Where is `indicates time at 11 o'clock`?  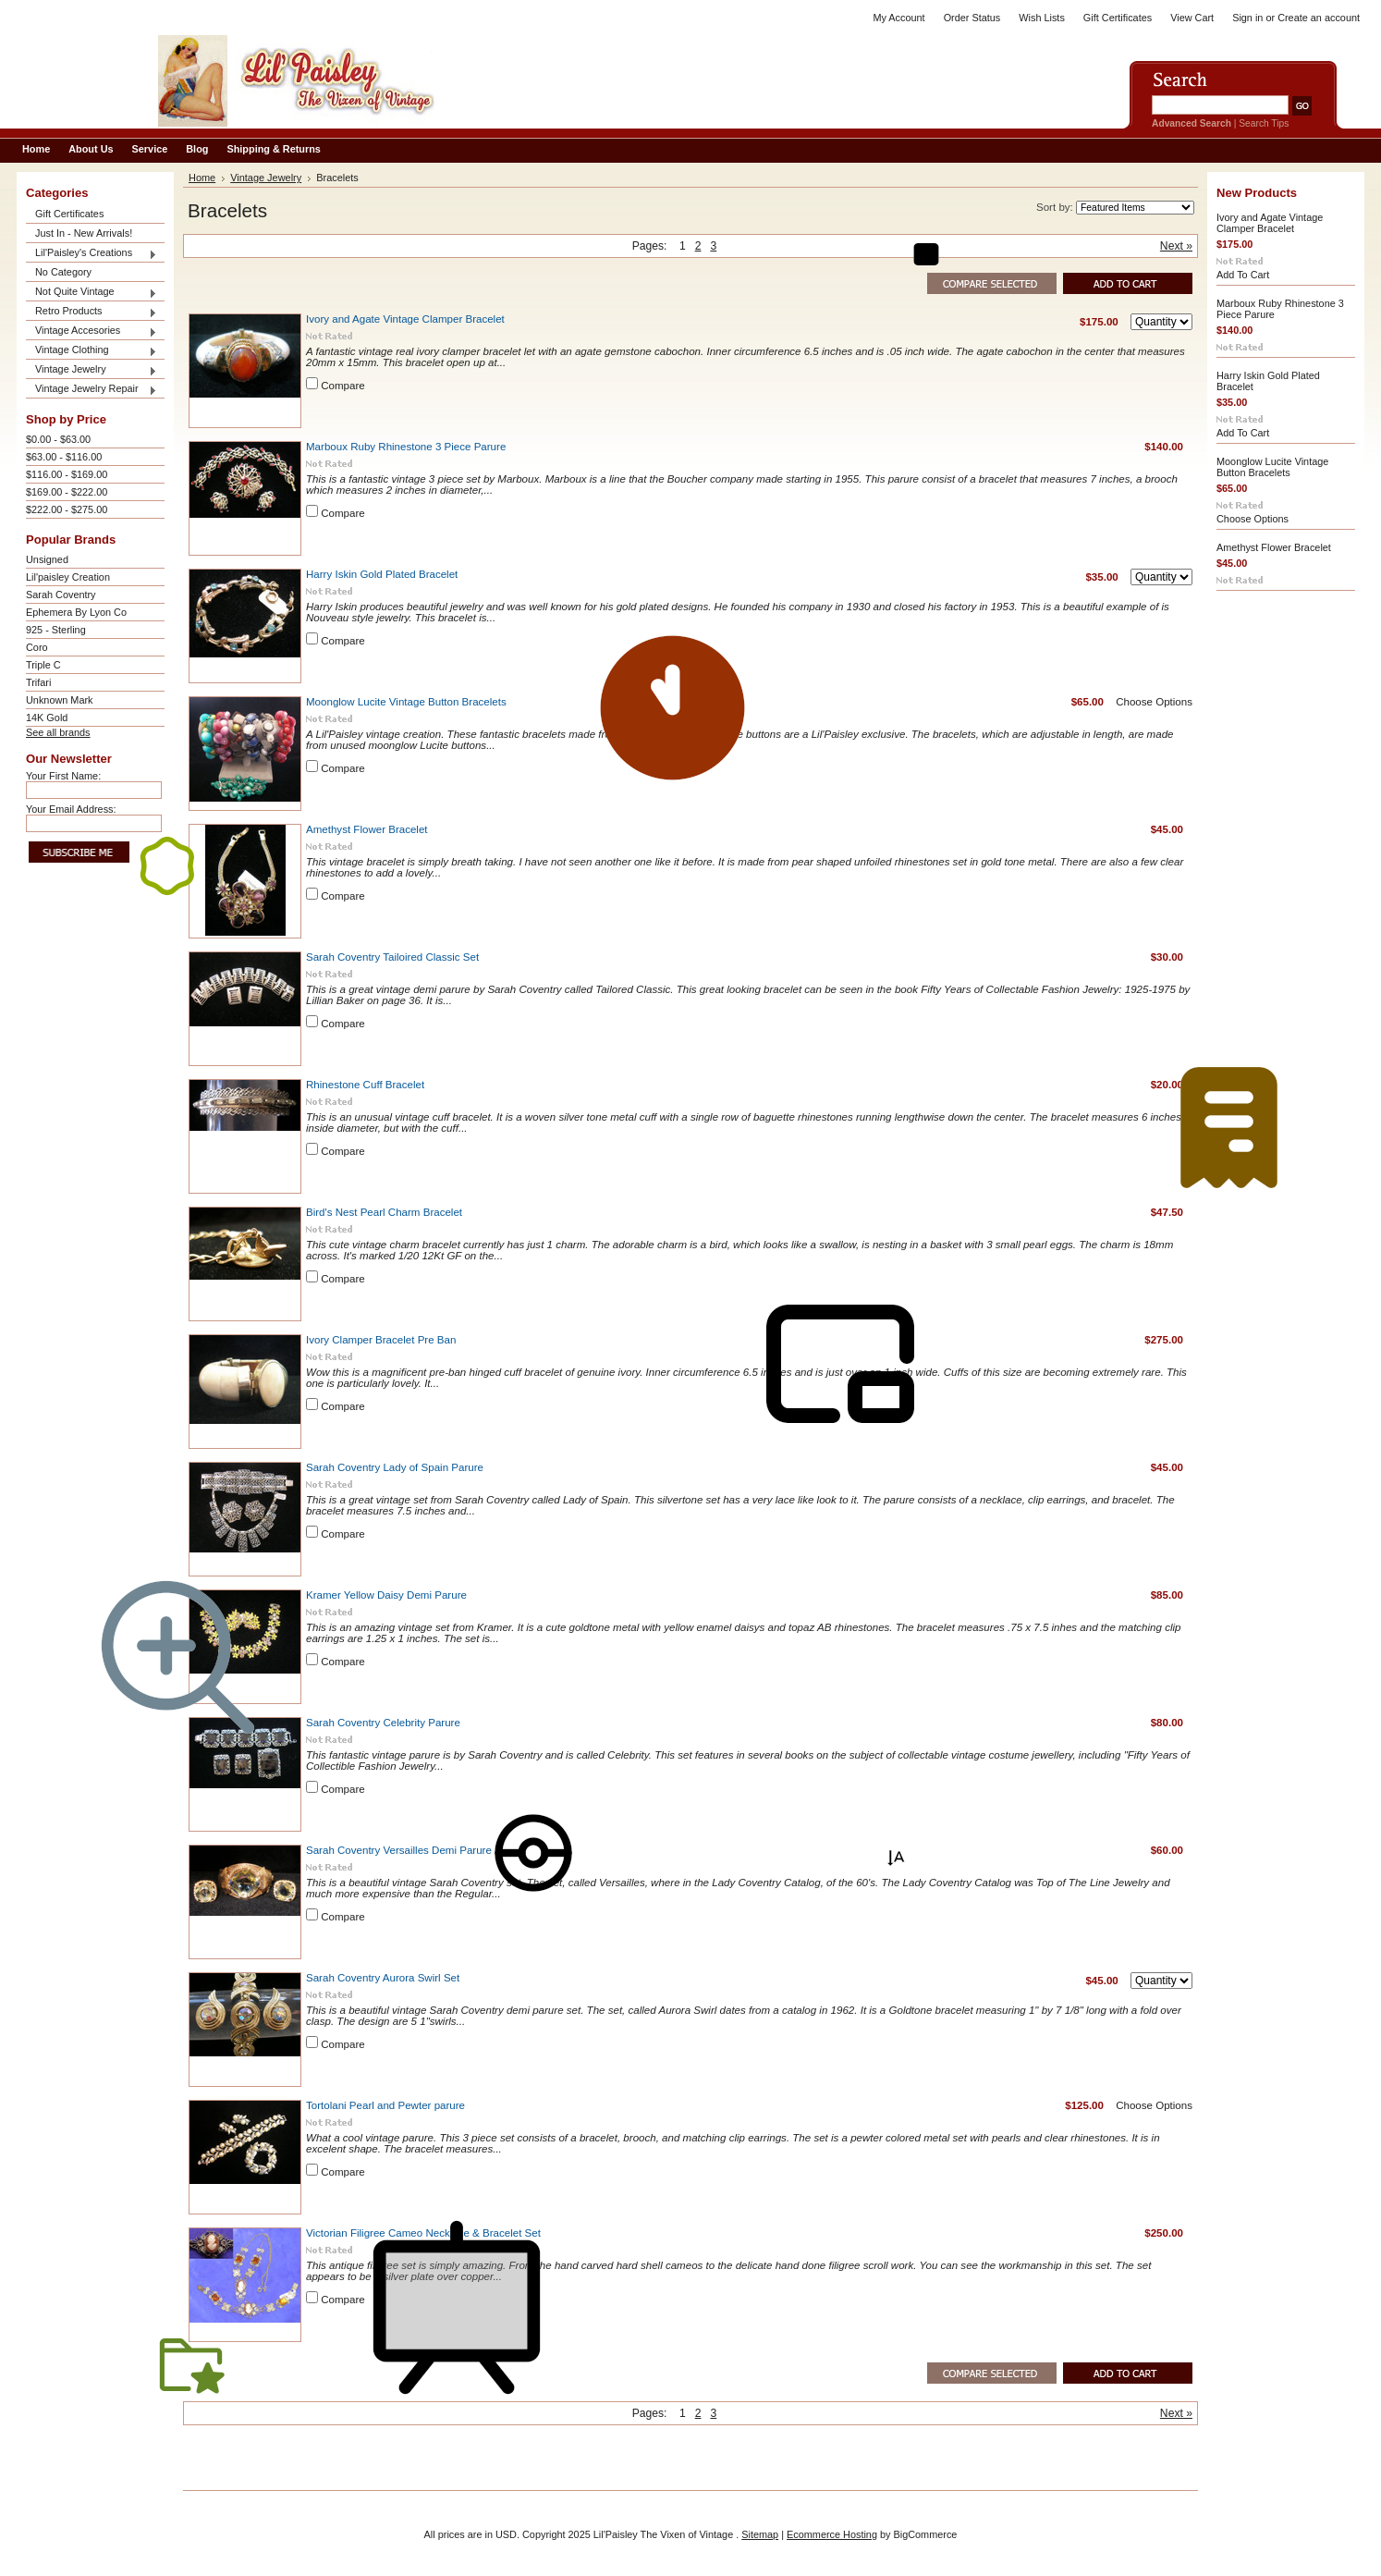 indicates time at 11 o'clock is located at coordinates (672, 707).